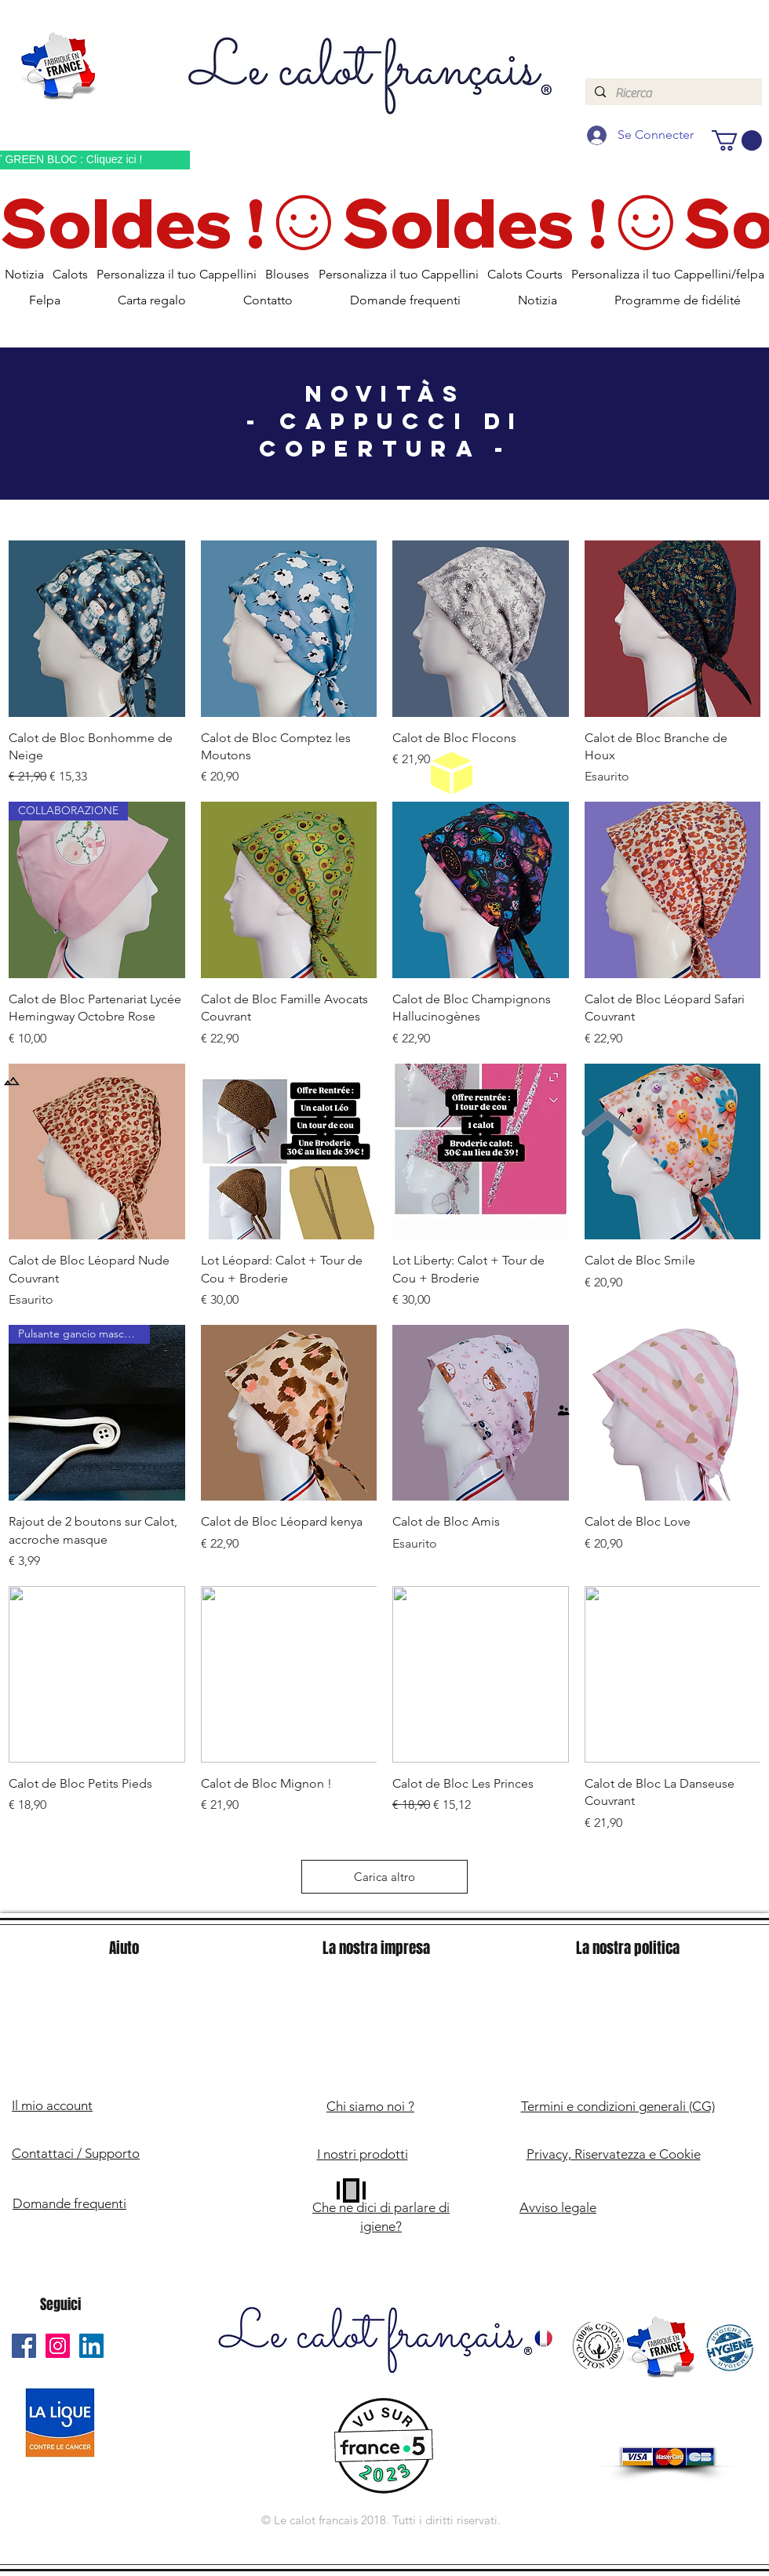 Image resolution: width=769 pixels, height=2576 pixels. What do you see at coordinates (12, 1081) in the screenshot?
I see `view landscape orientation photos` at bounding box center [12, 1081].